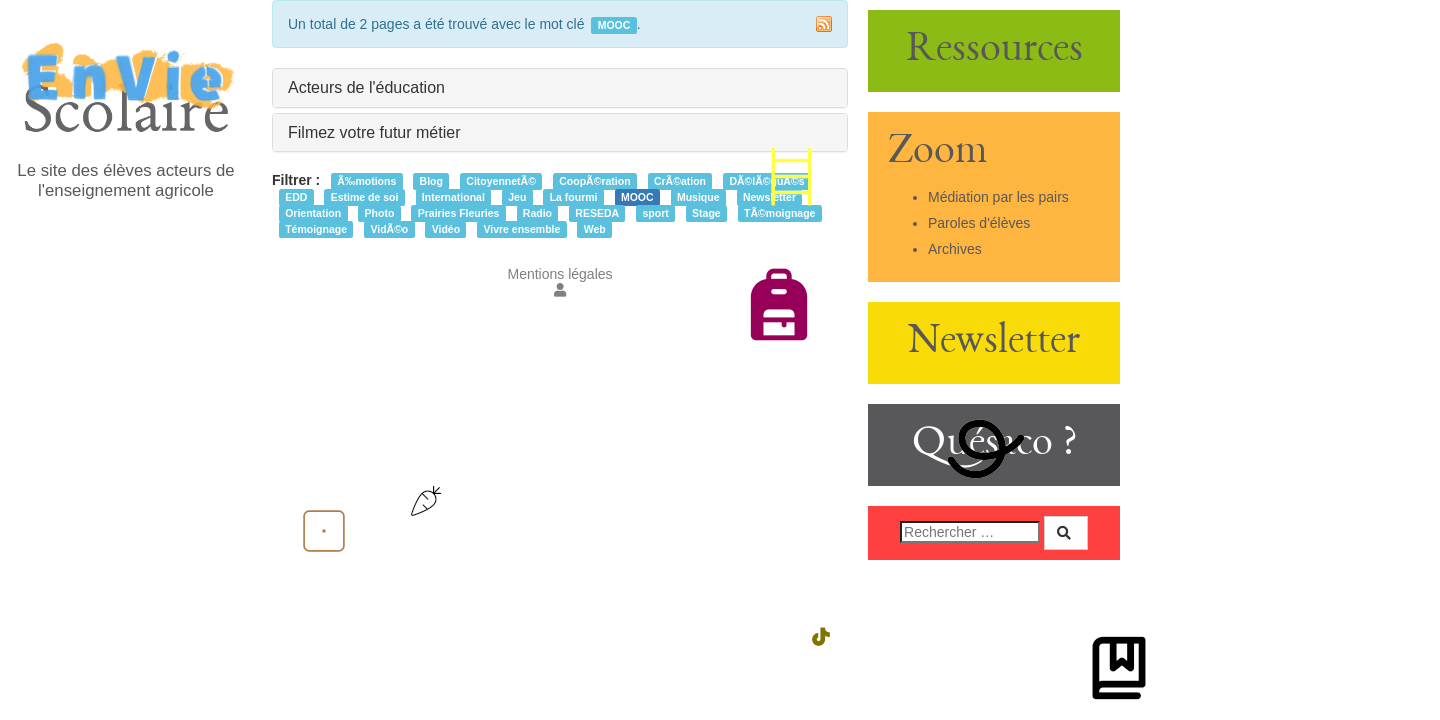 This screenshot has width=1440, height=720. What do you see at coordinates (821, 637) in the screenshot?
I see `open the TikTok app` at bounding box center [821, 637].